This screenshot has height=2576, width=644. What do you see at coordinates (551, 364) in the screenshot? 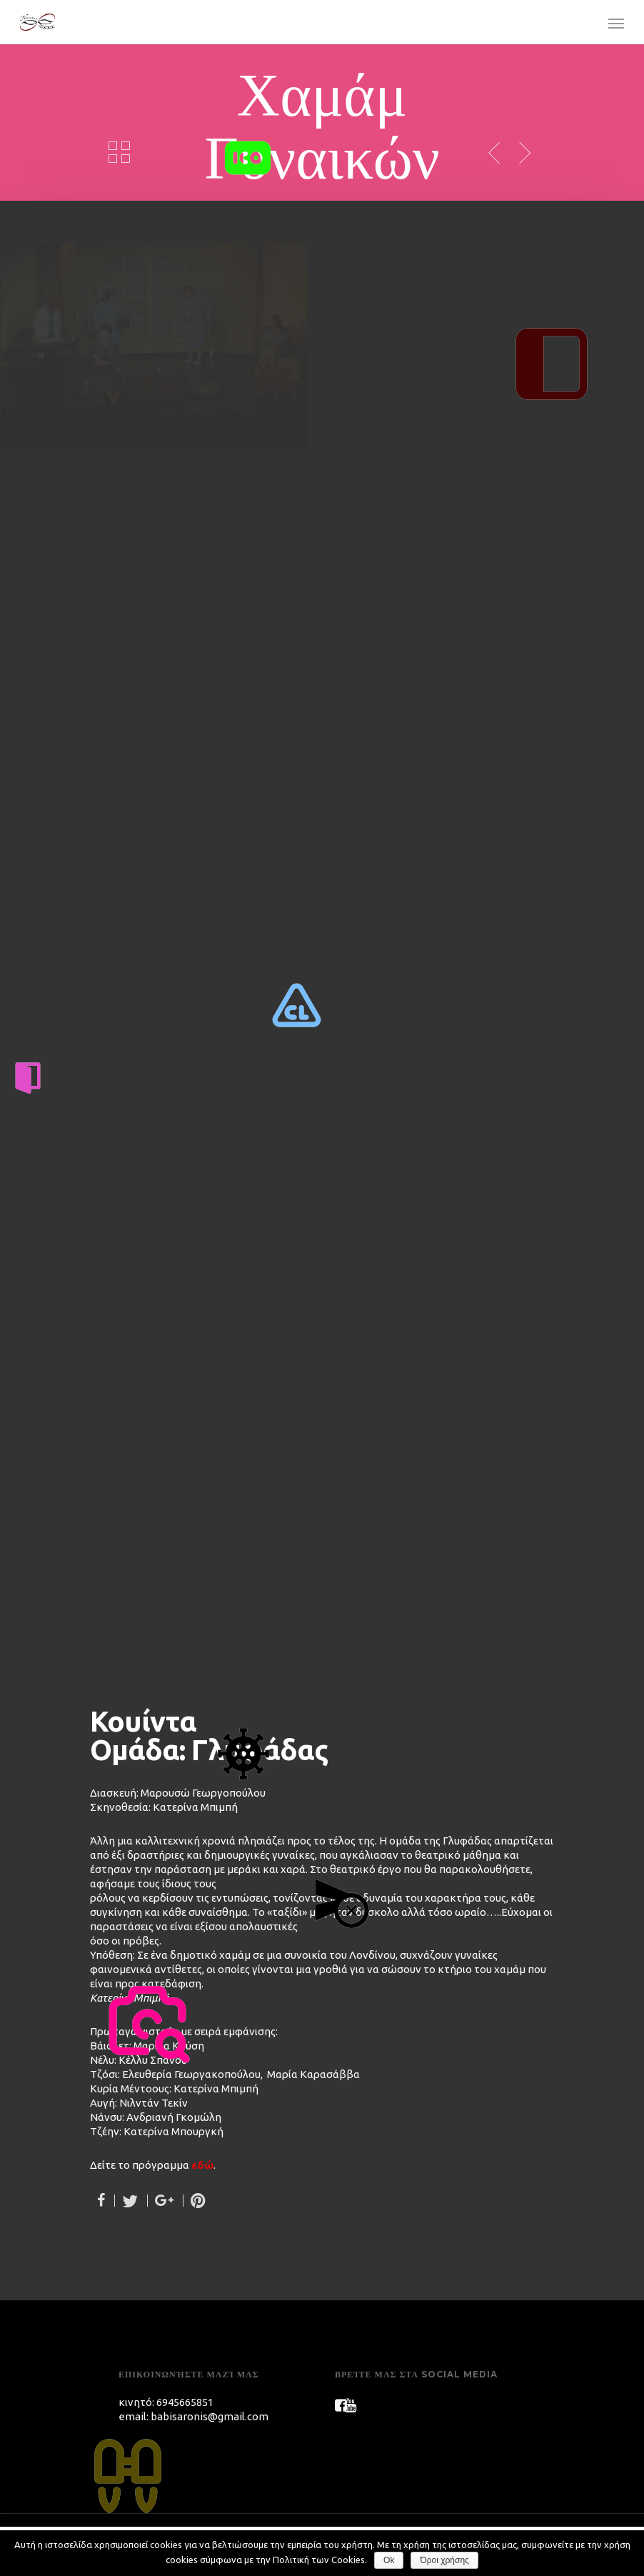
I see `toggle sidebar panel visibility` at bounding box center [551, 364].